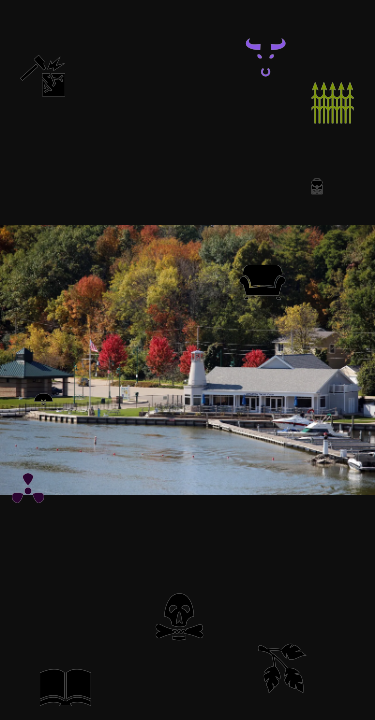 This screenshot has width=375, height=720. I want to click on access your inventory or stored items, so click(317, 186).